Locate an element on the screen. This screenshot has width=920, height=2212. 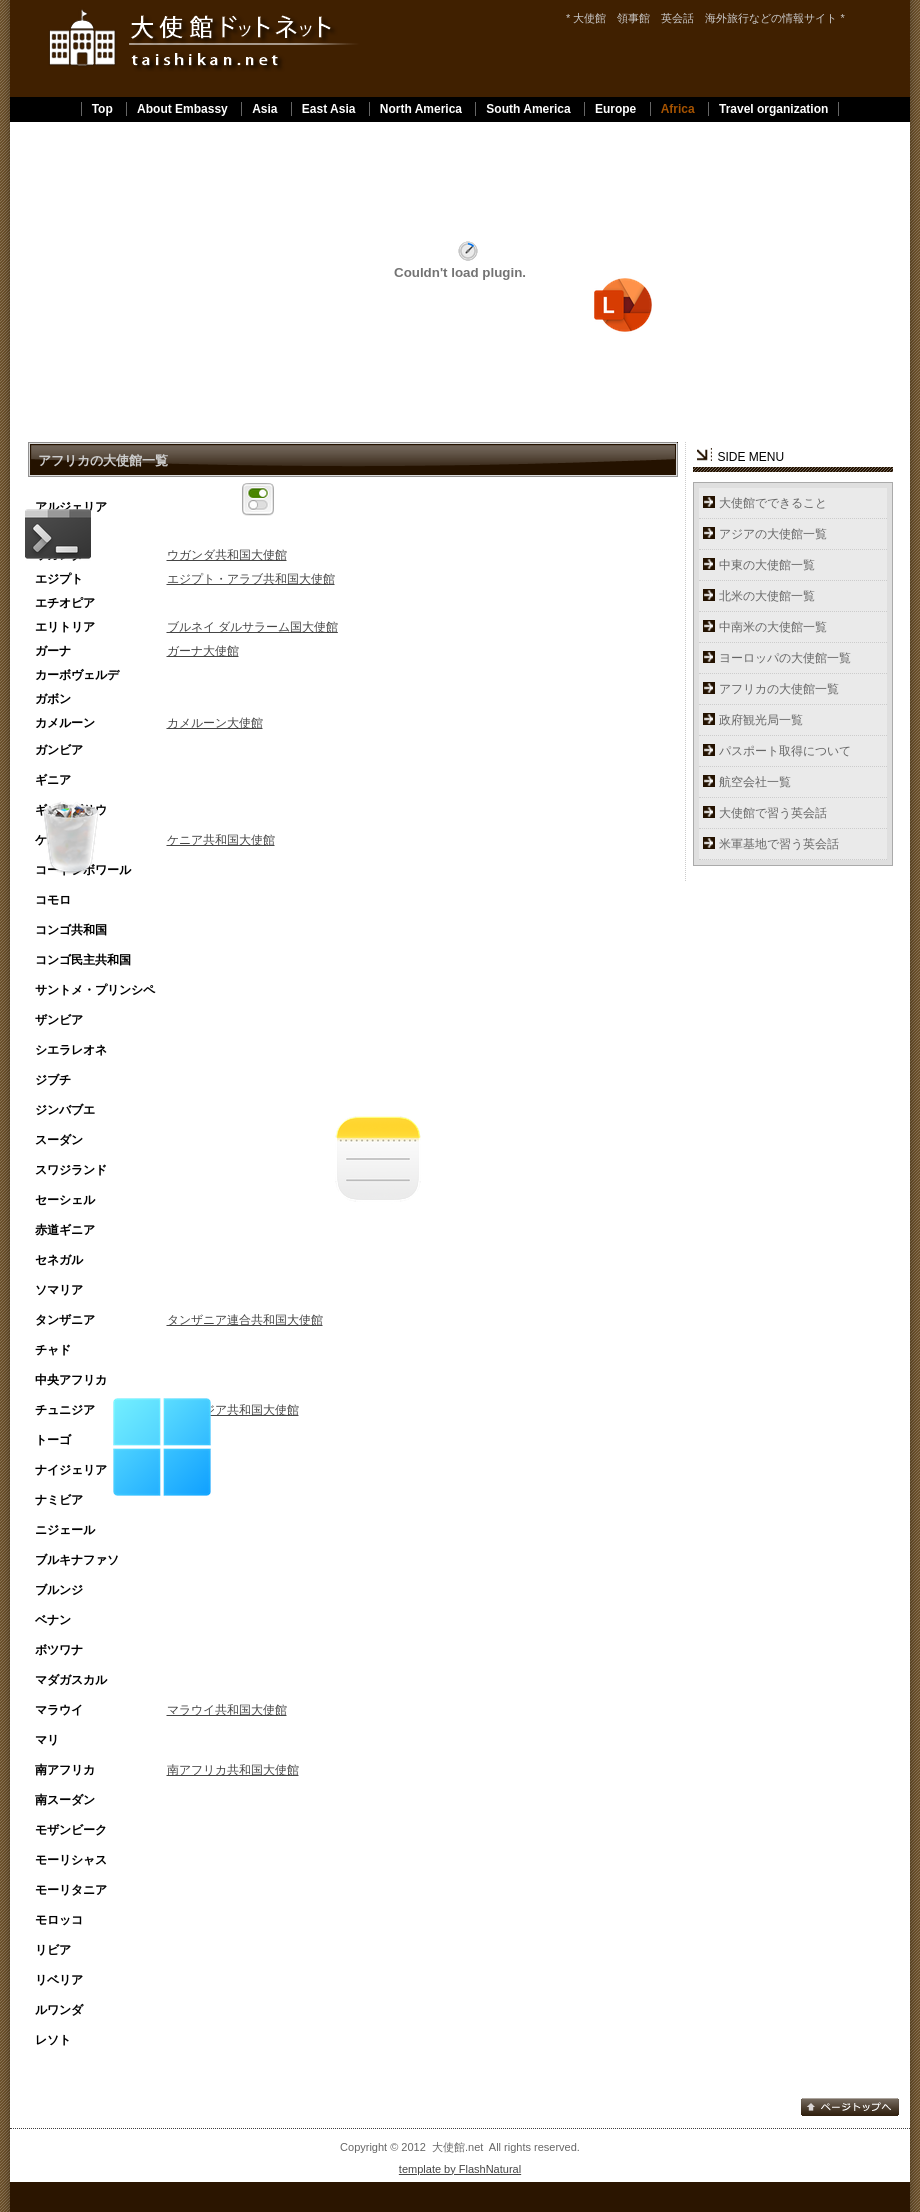
open the notes app is located at coordinates (378, 1159).